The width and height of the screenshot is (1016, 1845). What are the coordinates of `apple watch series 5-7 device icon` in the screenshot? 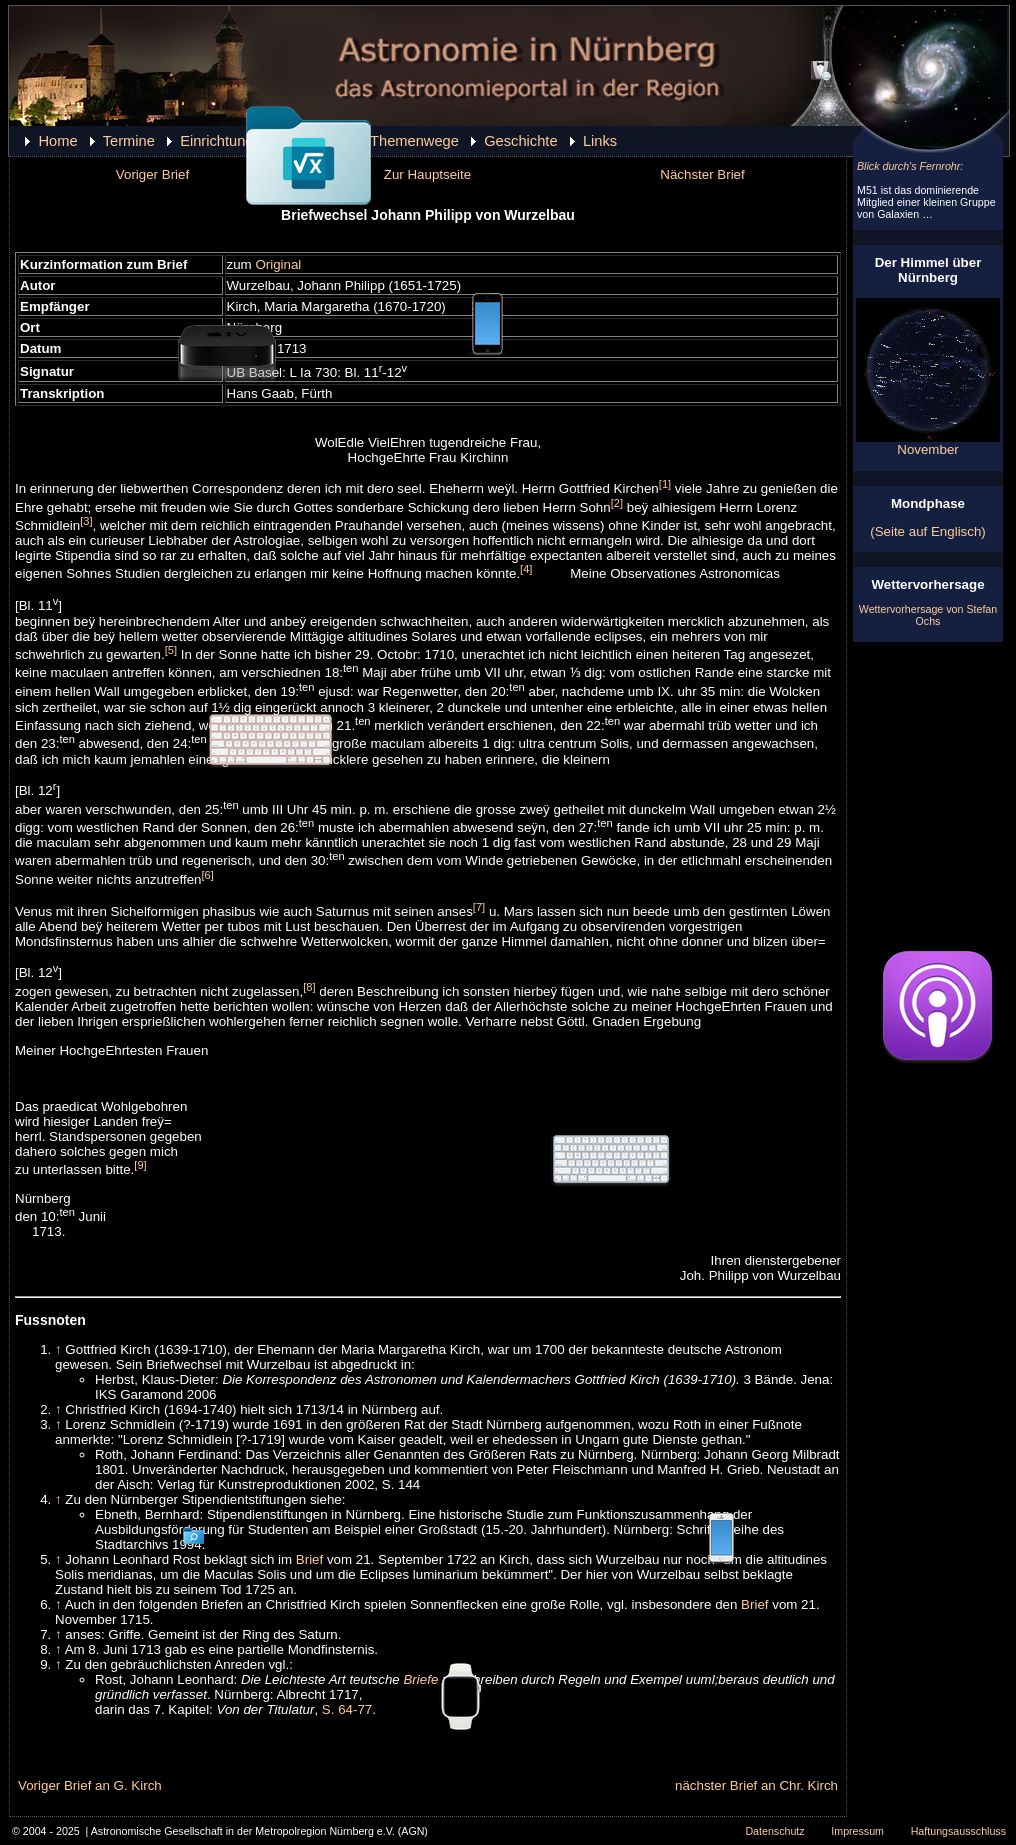 It's located at (460, 1696).